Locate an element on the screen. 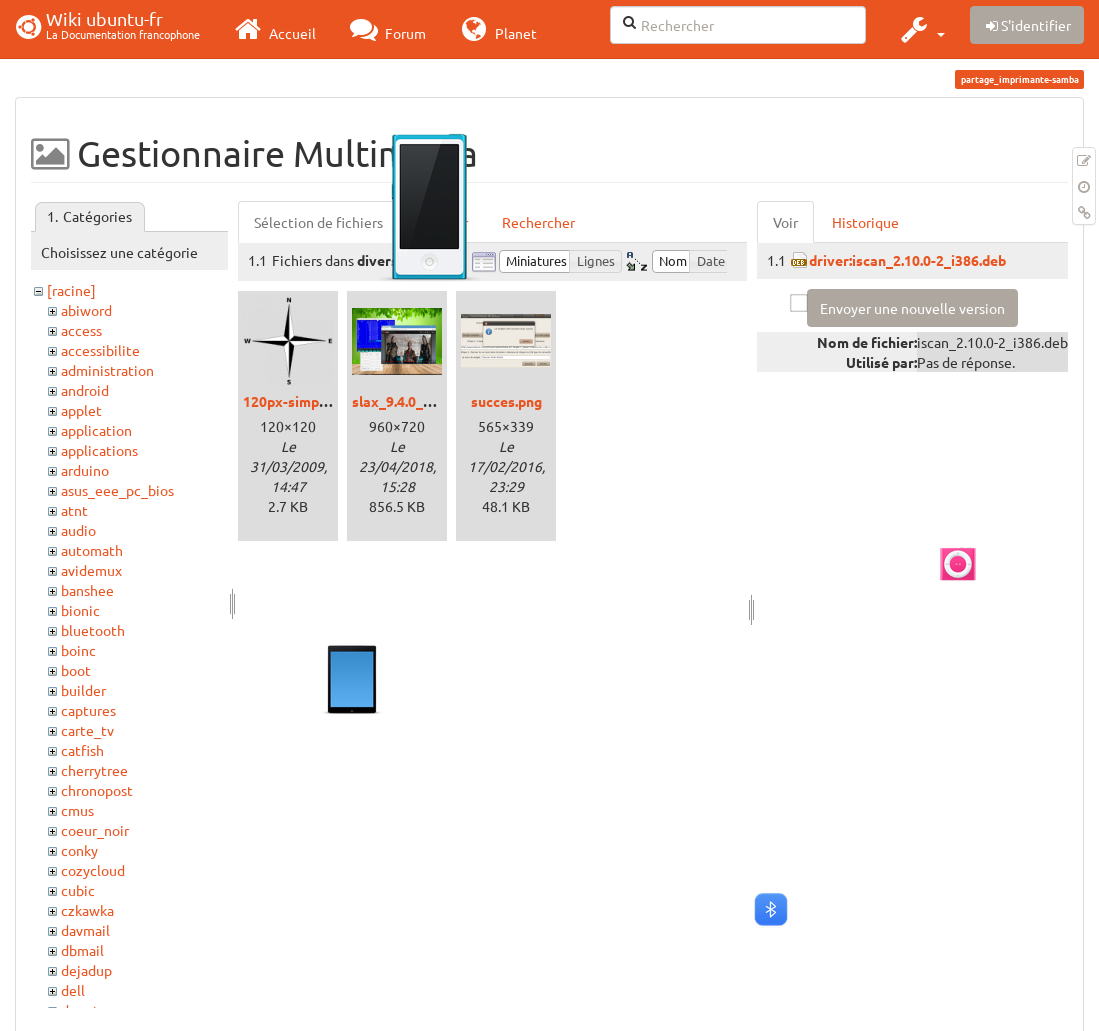 The height and width of the screenshot is (1031, 1099). iPad Air device in connected devices list is located at coordinates (352, 679).